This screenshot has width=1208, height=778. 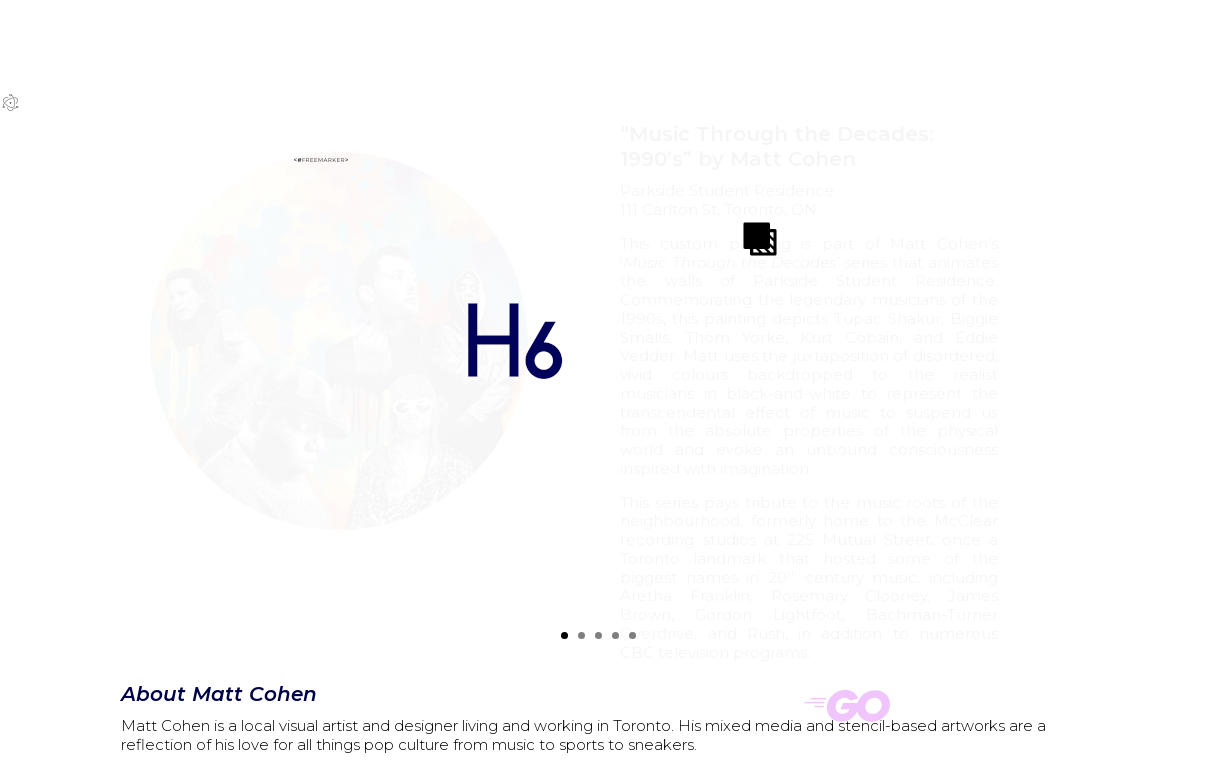 I want to click on go programming language logo, so click(x=847, y=707).